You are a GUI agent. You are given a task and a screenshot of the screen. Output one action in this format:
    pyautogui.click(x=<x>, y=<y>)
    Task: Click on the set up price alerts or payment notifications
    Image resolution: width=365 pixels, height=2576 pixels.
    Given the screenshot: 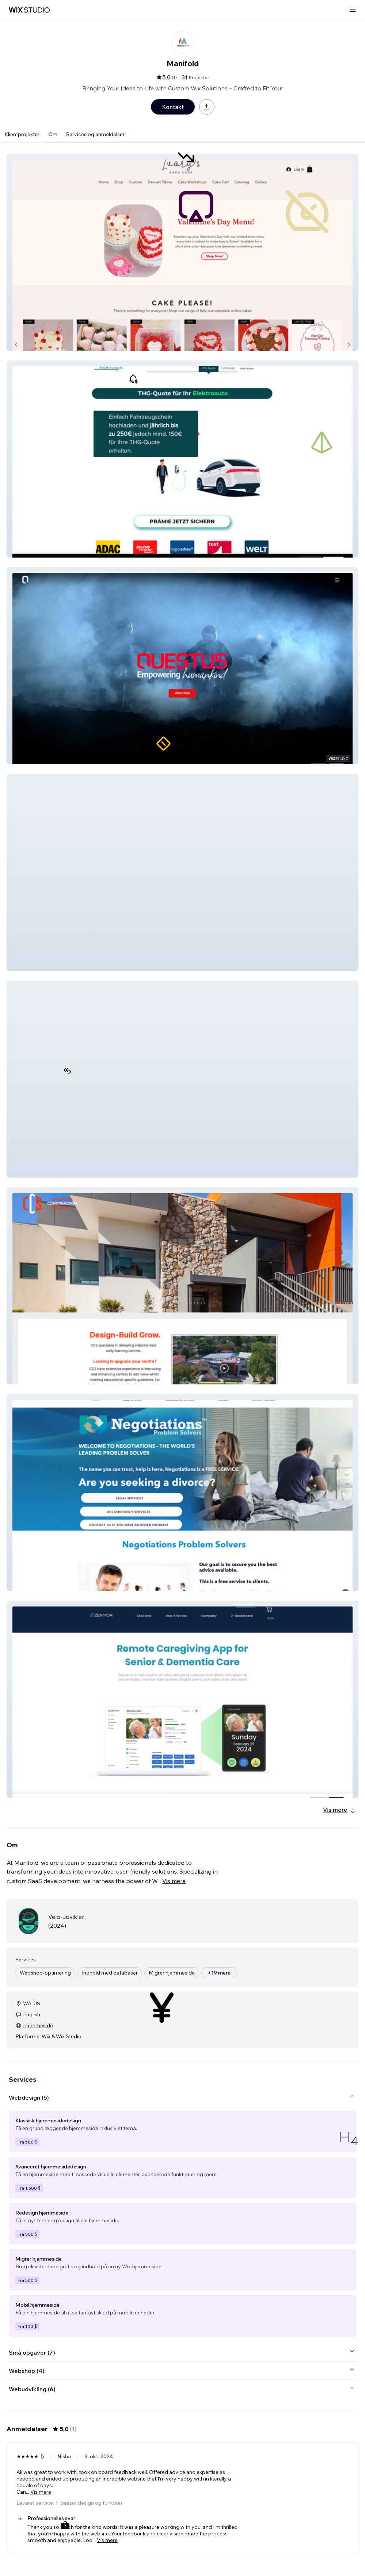 What is the action you would take?
    pyautogui.click(x=133, y=379)
    